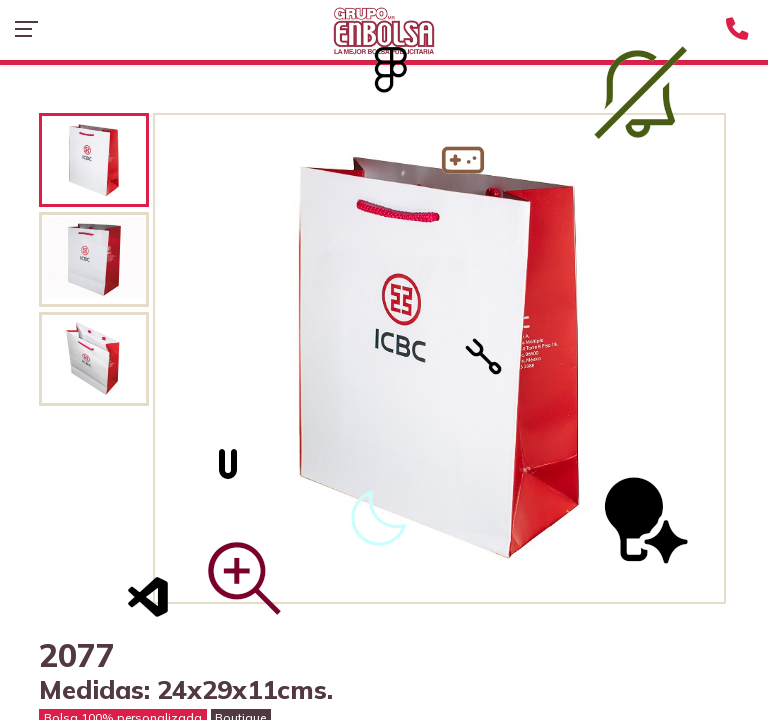 Image resolution: width=768 pixels, height=720 pixels. What do you see at coordinates (643, 522) in the screenshot?
I see `access AI-powered suggestions or insights` at bounding box center [643, 522].